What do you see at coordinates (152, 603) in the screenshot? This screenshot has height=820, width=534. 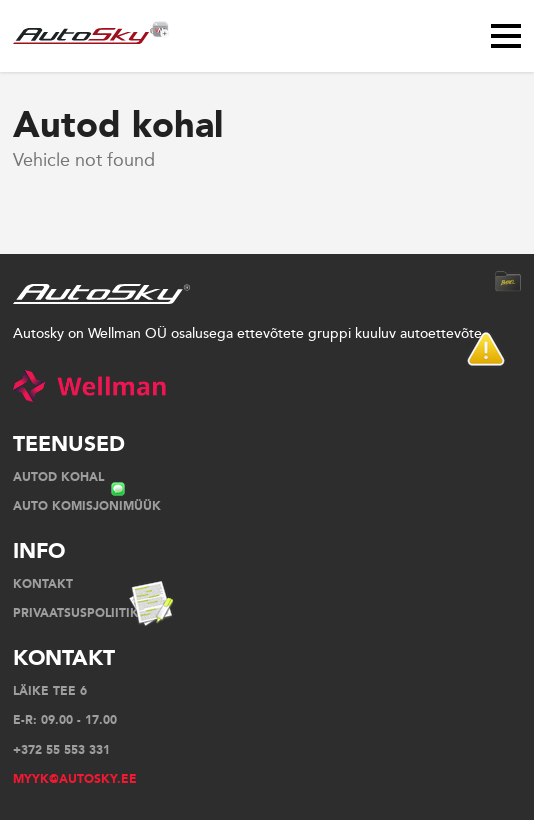 I see `summarize or highlight key points in a document` at bounding box center [152, 603].